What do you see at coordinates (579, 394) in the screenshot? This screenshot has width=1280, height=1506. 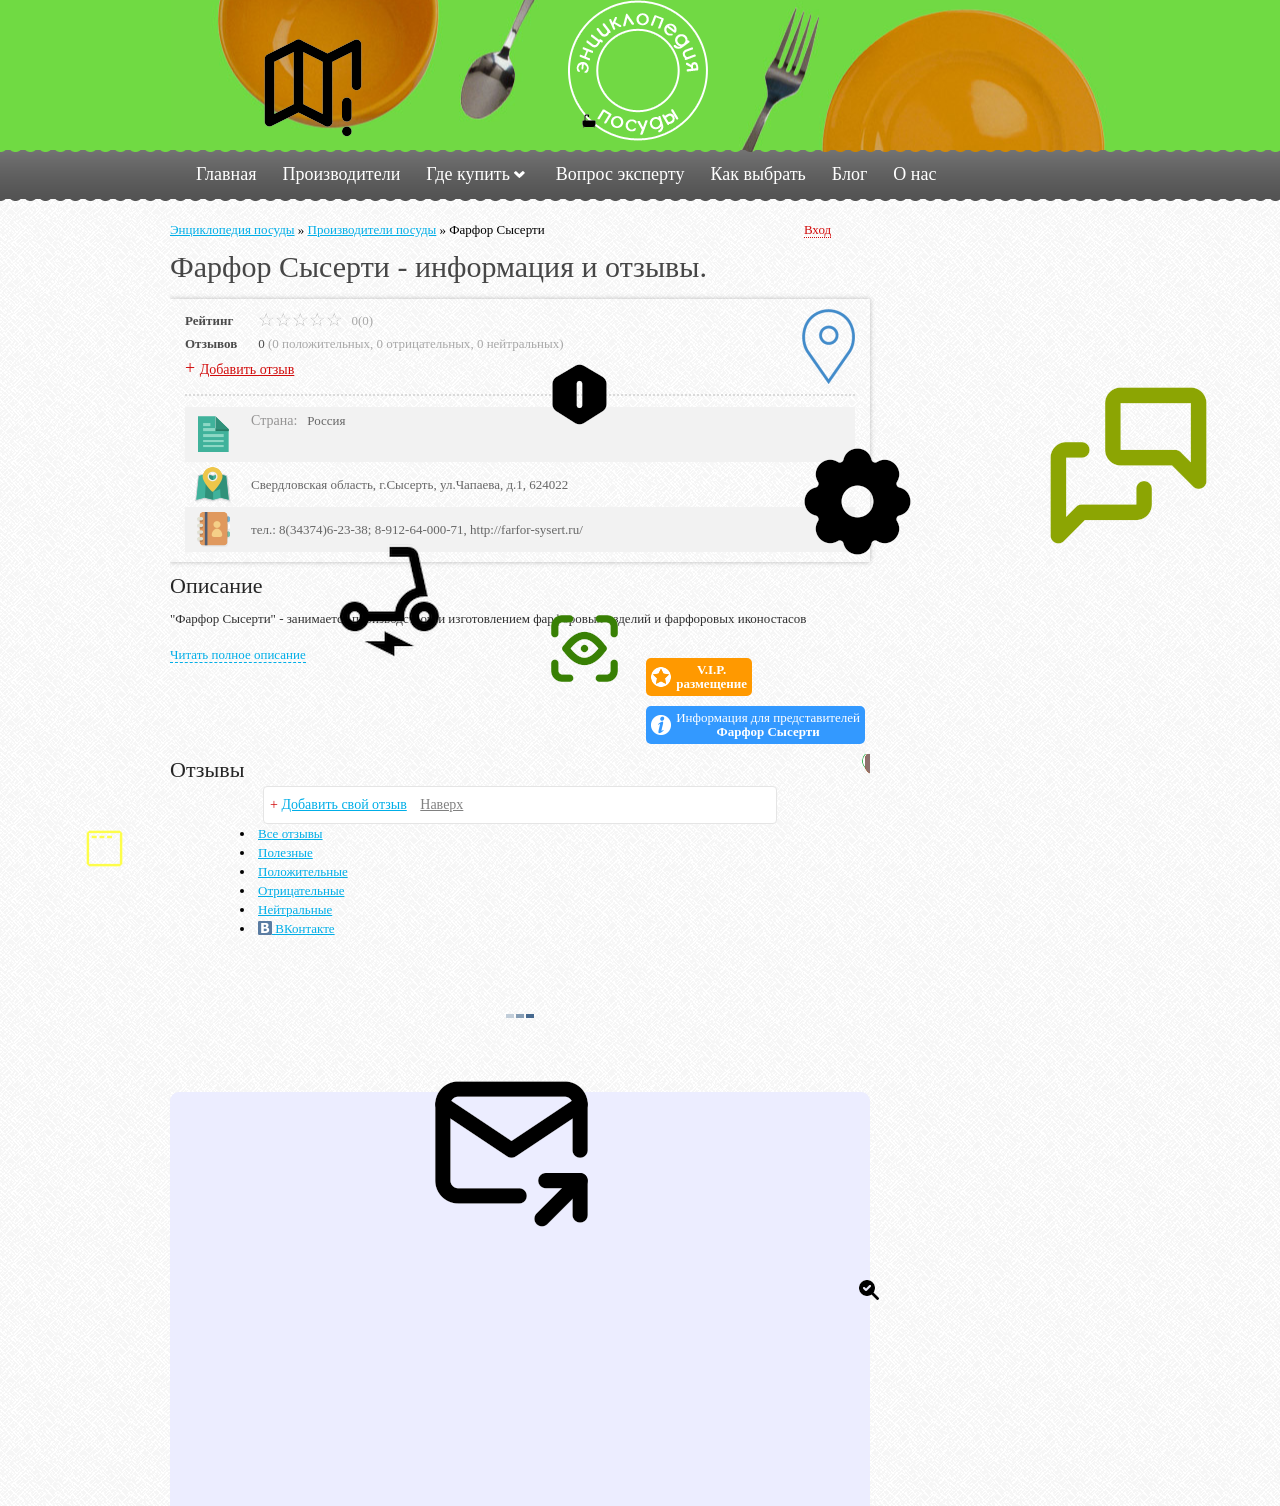 I see `view information or details` at bounding box center [579, 394].